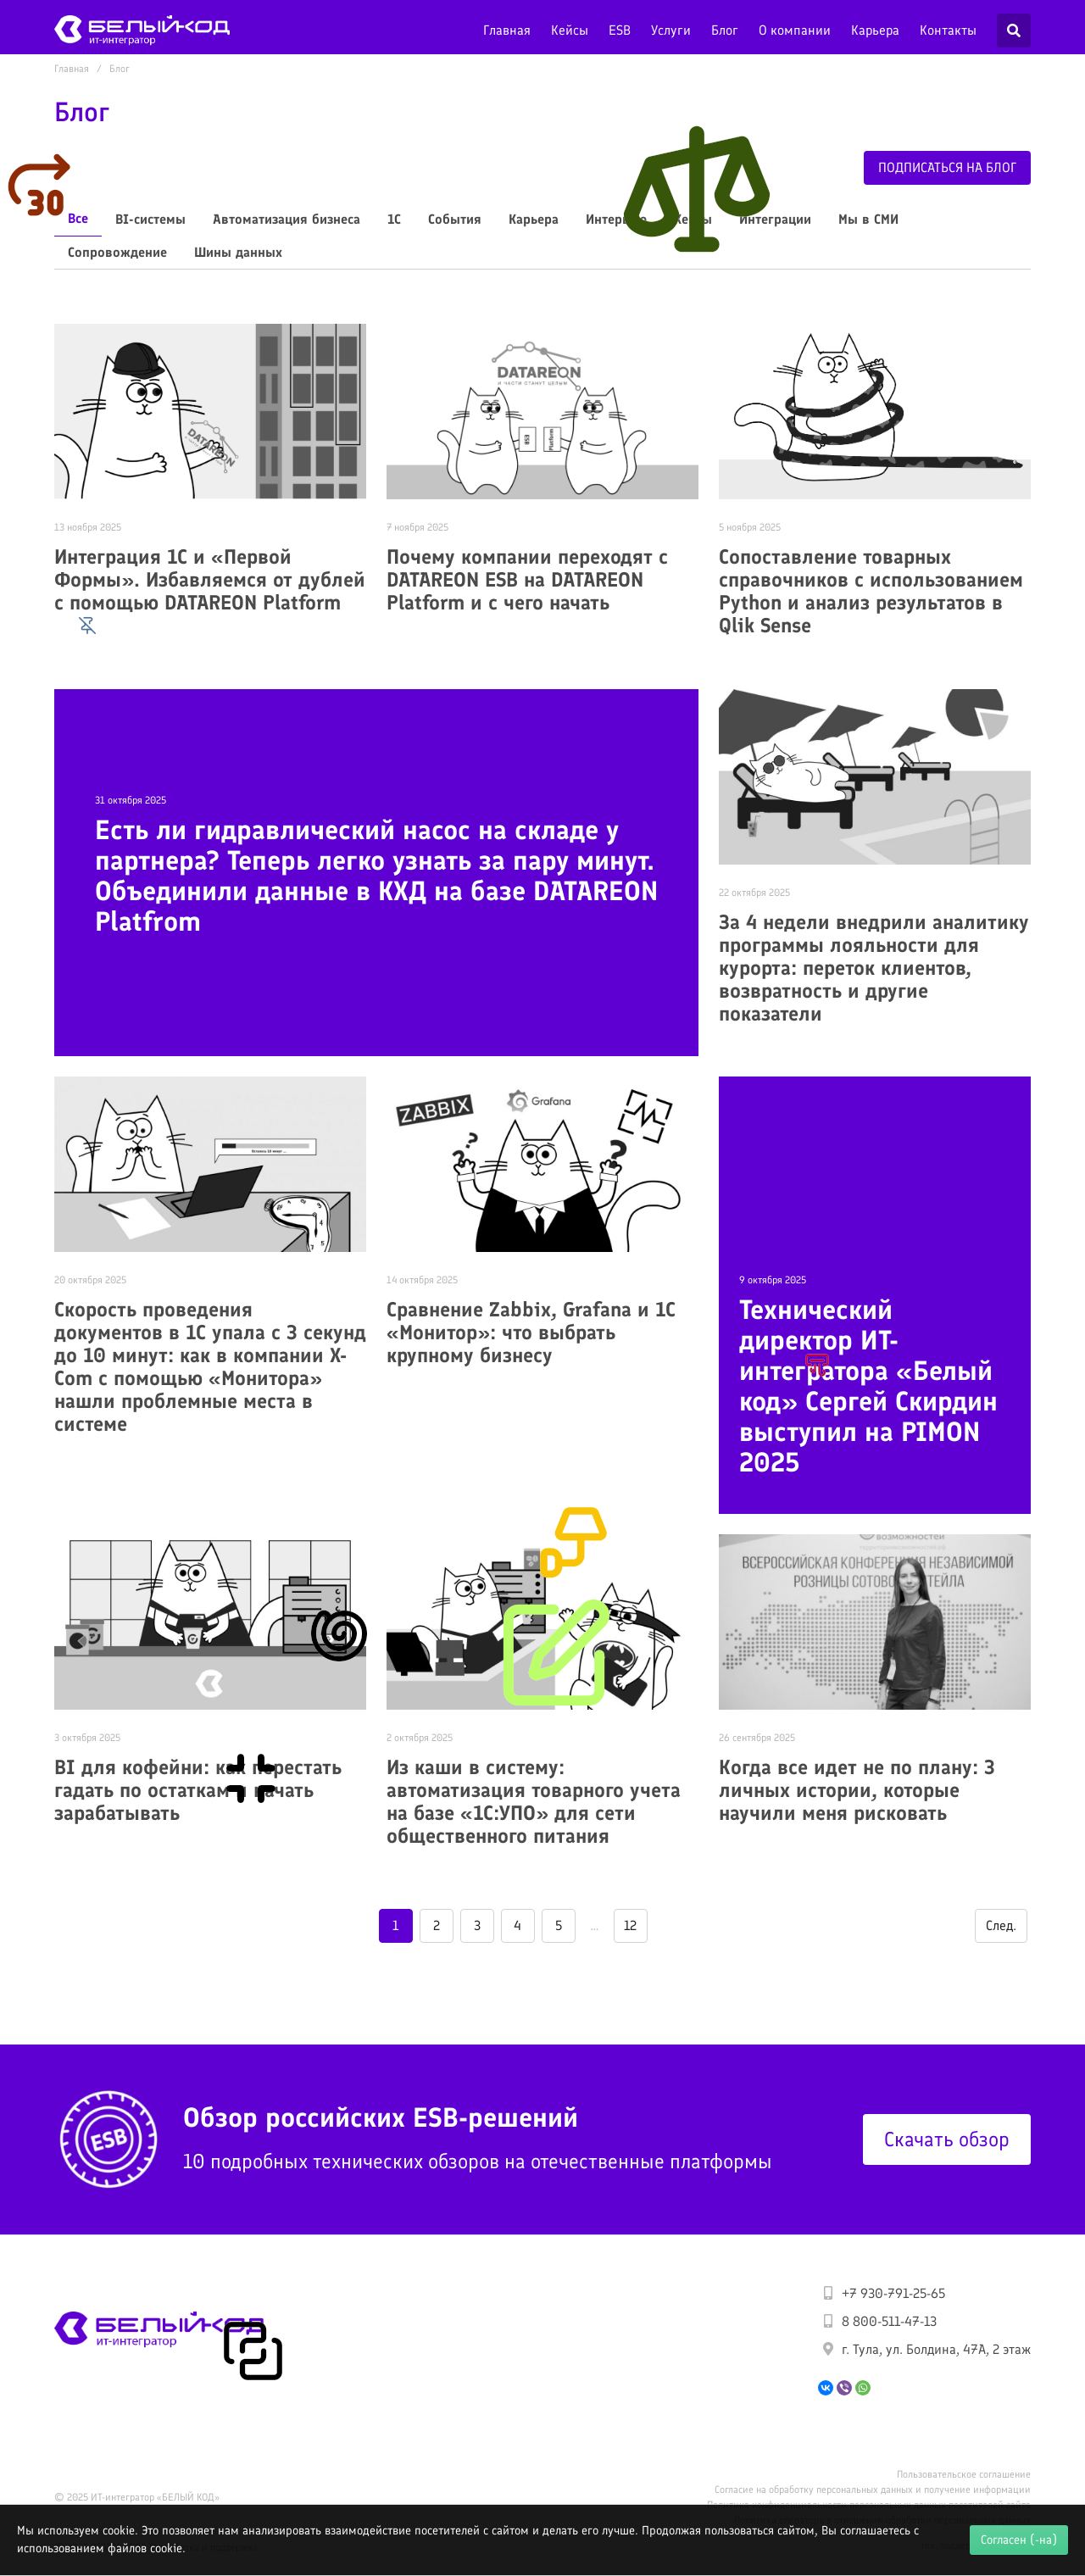 The image size is (1085, 2576). I want to click on exclude overlapping areas in a selection, so click(253, 2351).